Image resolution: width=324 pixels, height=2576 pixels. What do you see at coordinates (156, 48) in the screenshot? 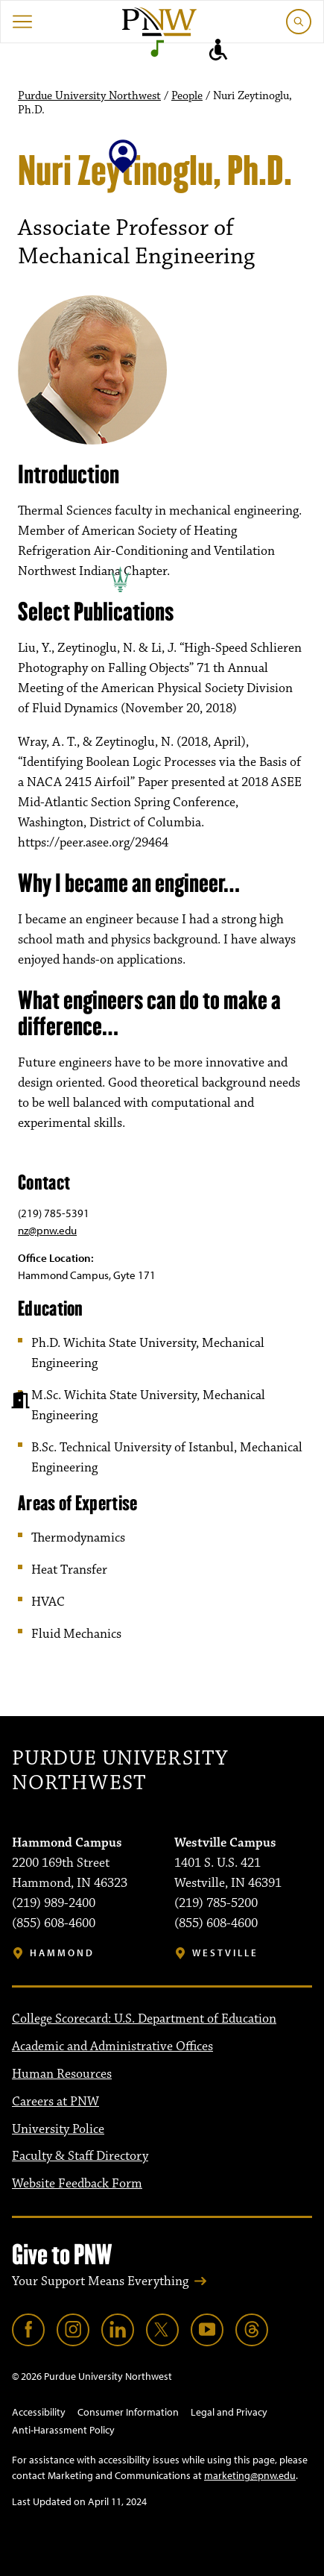
I see `access music library or player` at bounding box center [156, 48].